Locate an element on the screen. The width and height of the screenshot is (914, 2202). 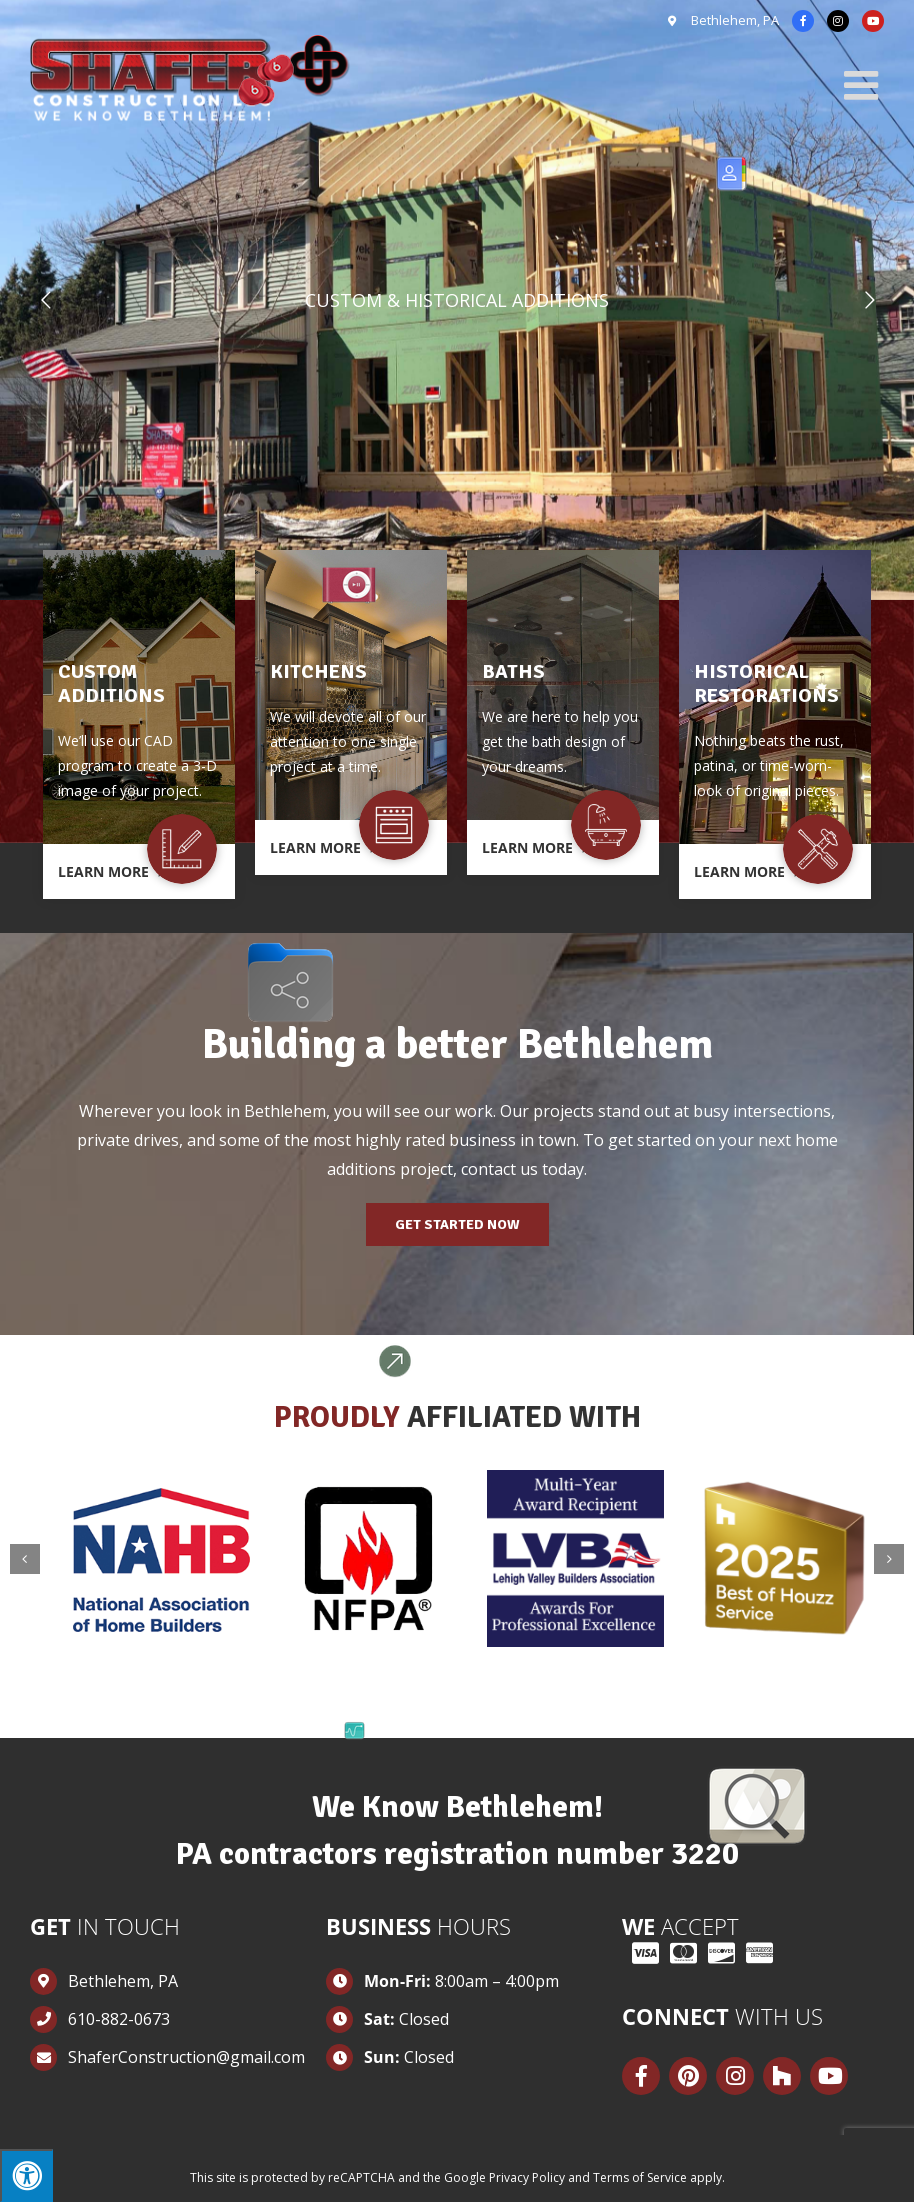
open the contacts app is located at coordinates (731, 173).